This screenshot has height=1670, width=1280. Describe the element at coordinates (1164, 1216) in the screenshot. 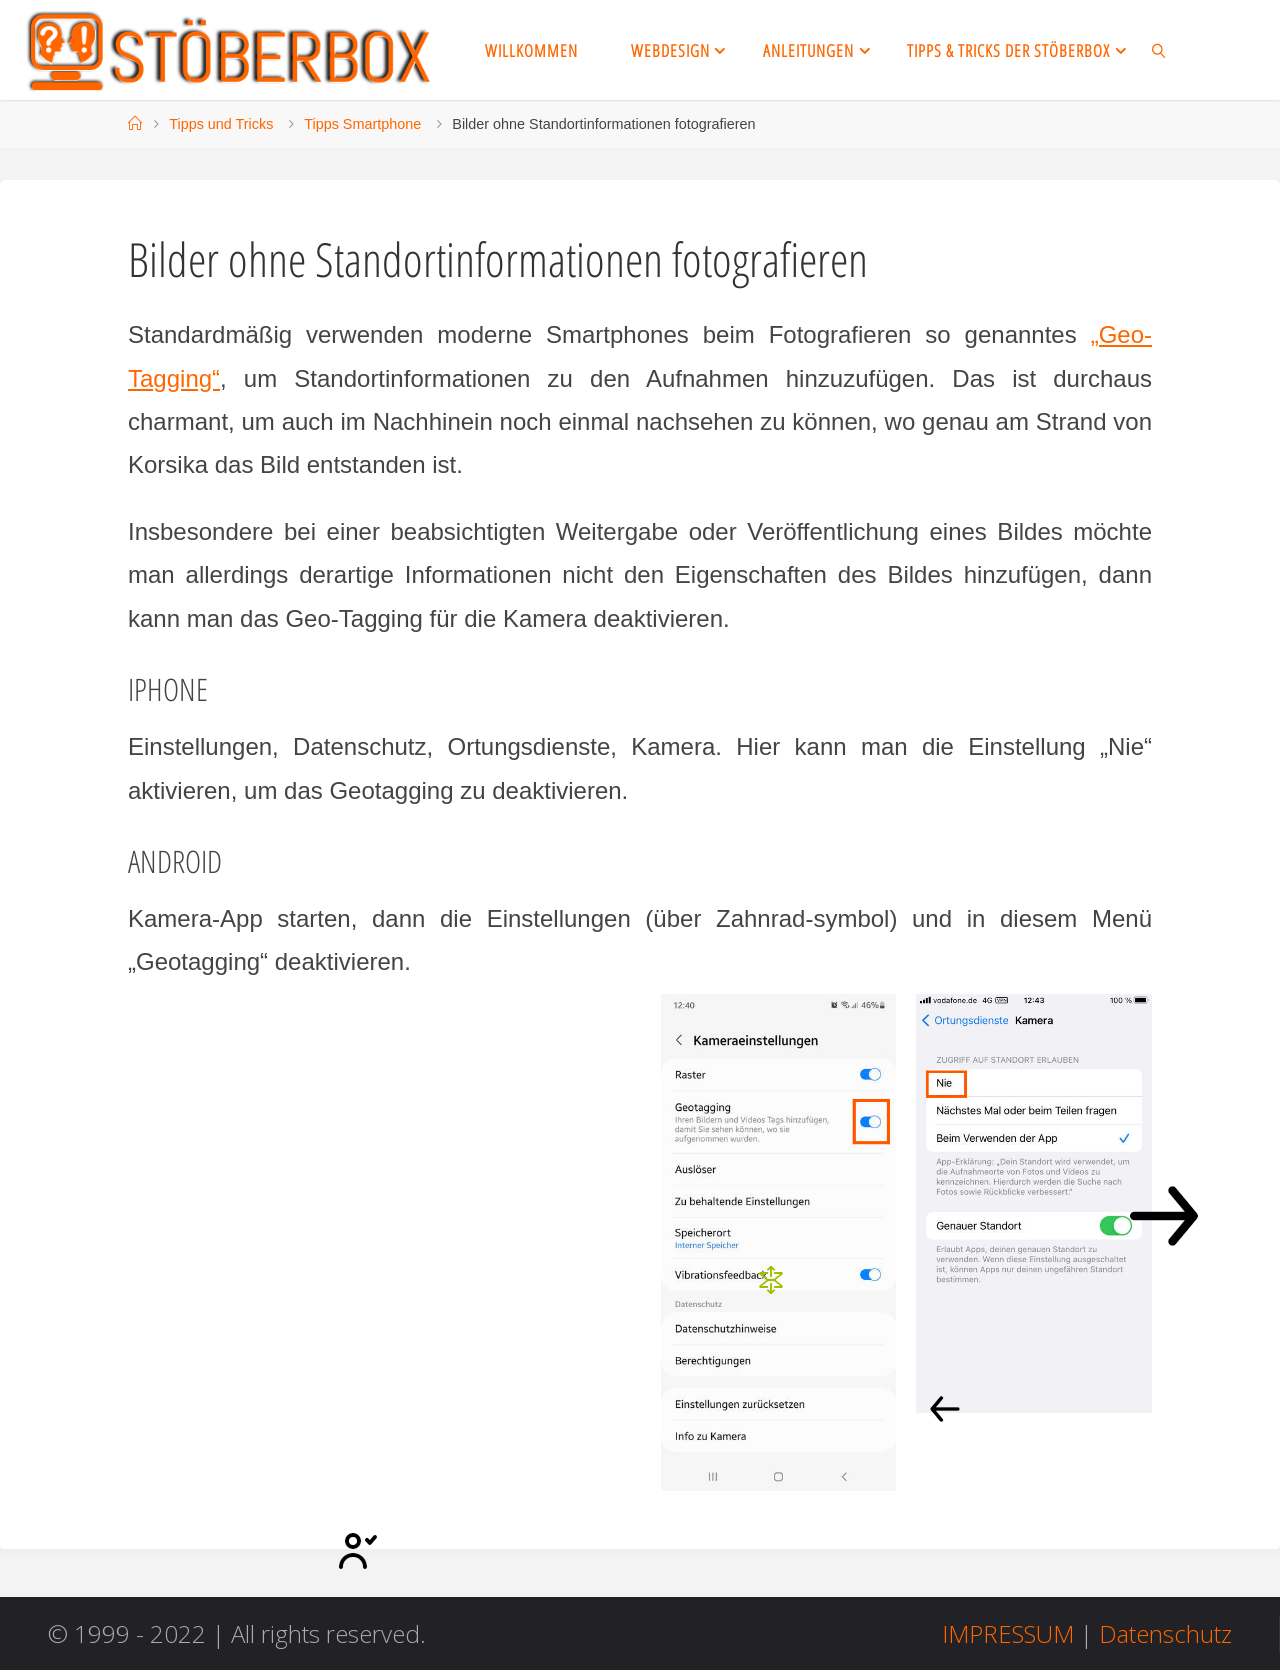

I see `go to next item or page` at that location.